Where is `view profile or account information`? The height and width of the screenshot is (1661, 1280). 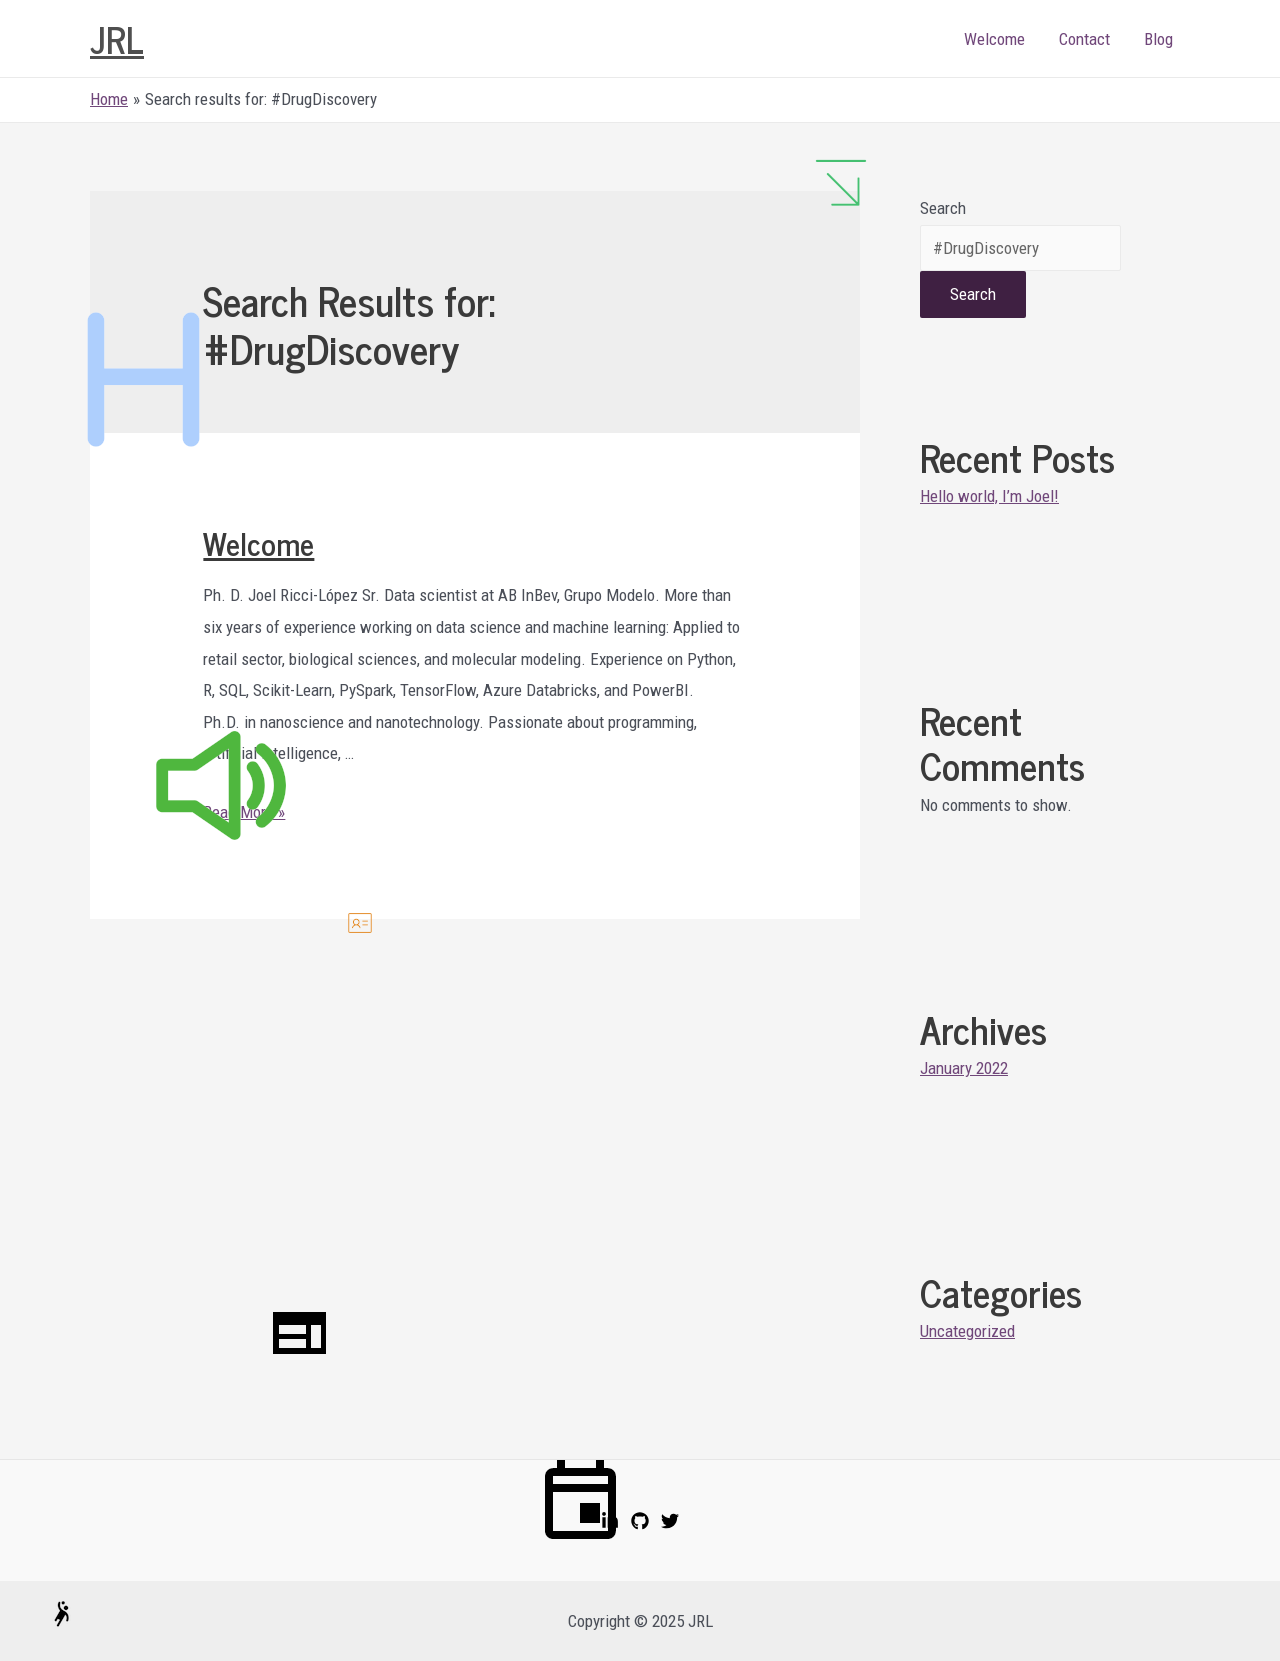 view profile or account information is located at coordinates (360, 923).